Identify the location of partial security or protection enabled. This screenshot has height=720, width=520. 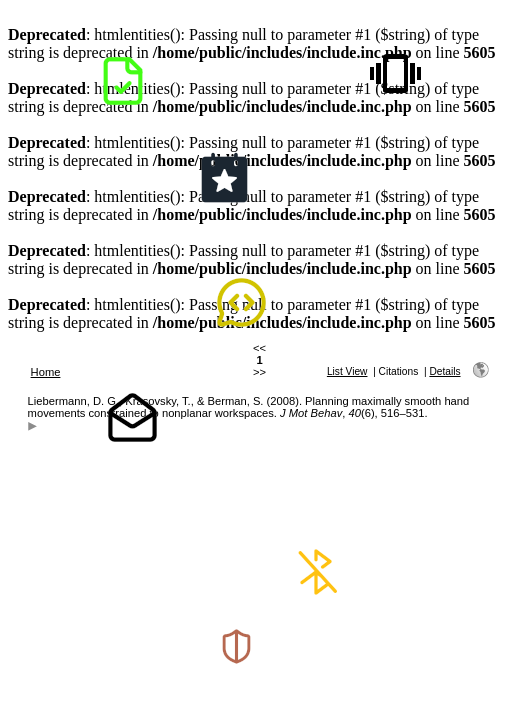
(236, 646).